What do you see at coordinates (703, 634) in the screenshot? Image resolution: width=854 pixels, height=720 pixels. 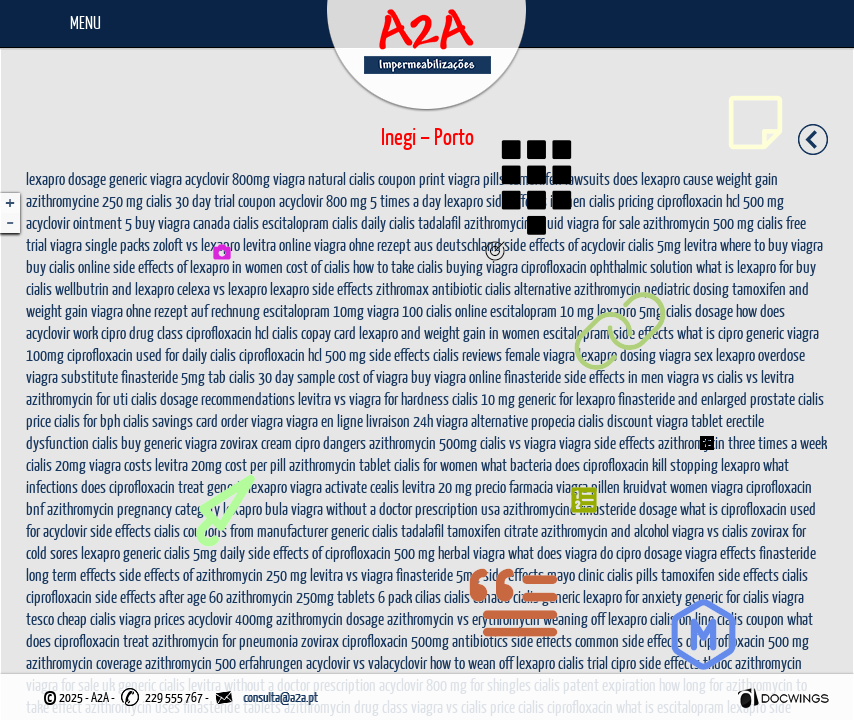 I see `indicates a module or component in a system` at bounding box center [703, 634].